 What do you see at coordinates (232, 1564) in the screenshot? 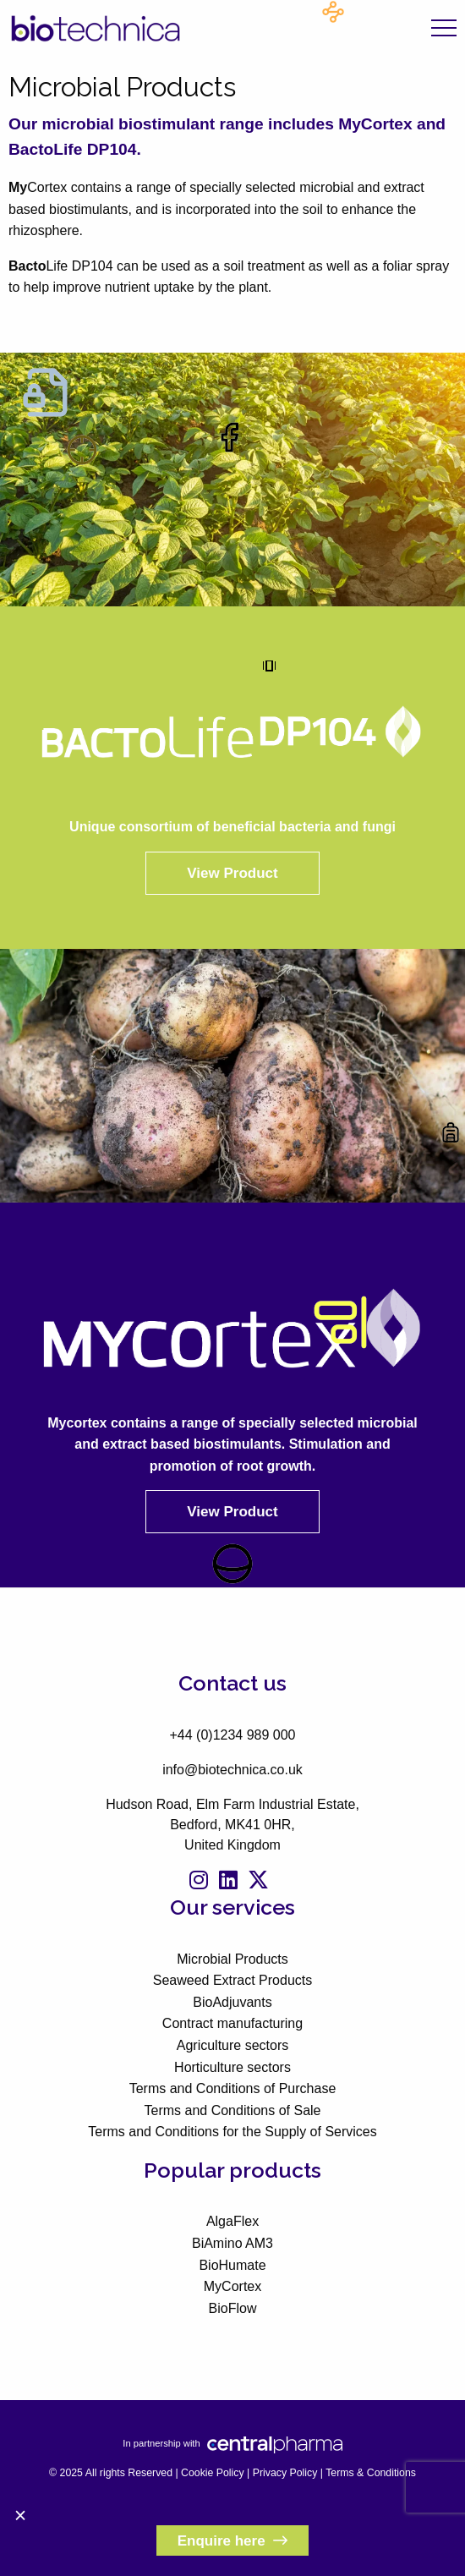
I see `view 3D or globe-related content` at bounding box center [232, 1564].